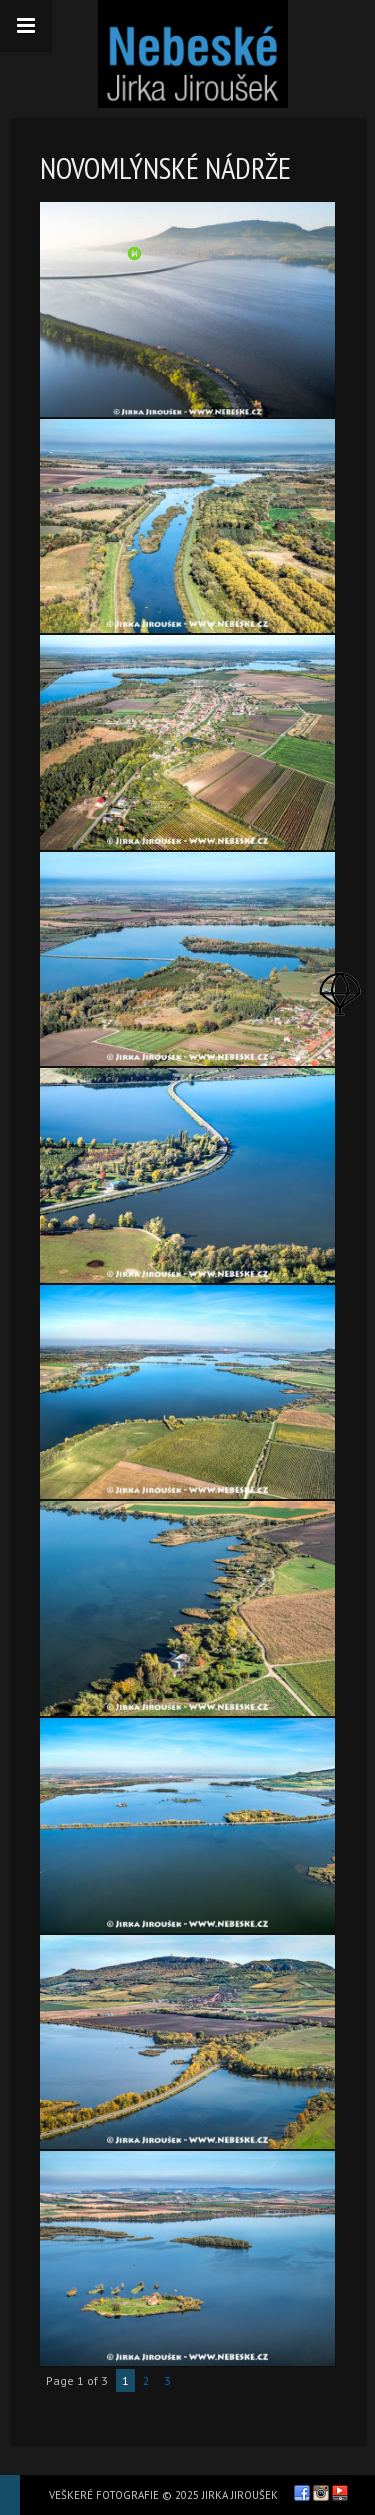 The image size is (375, 2515). What do you see at coordinates (134, 253) in the screenshot?
I see `skip to the next track` at bounding box center [134, 253].